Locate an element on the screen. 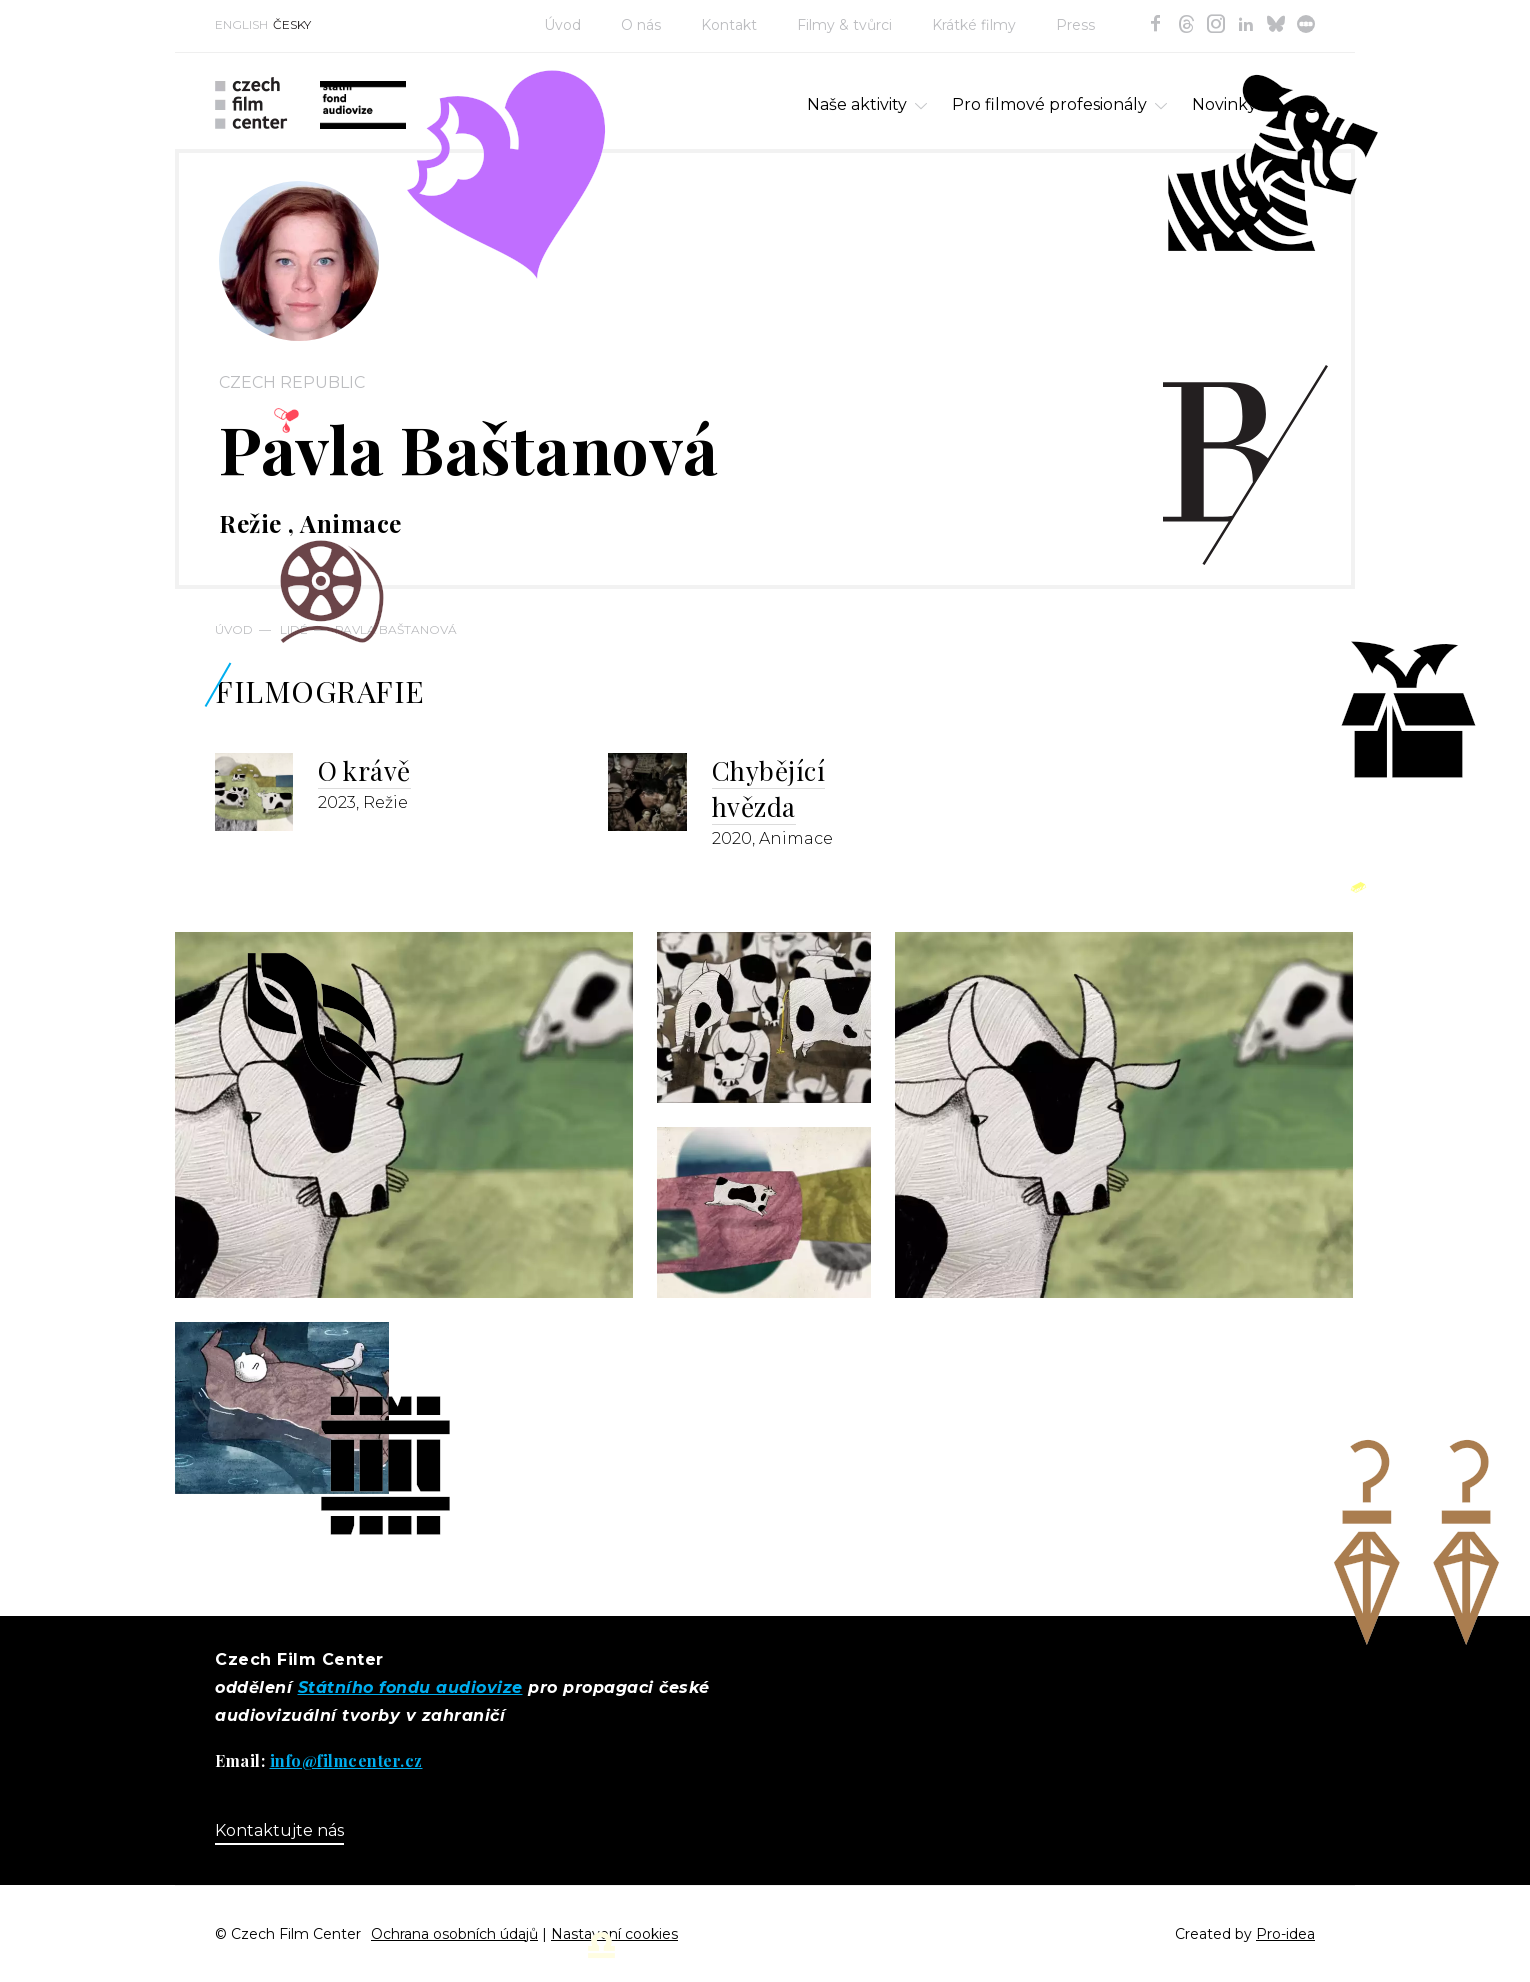  indicates damage or health loss in a game is located at coordinates (501, 174).